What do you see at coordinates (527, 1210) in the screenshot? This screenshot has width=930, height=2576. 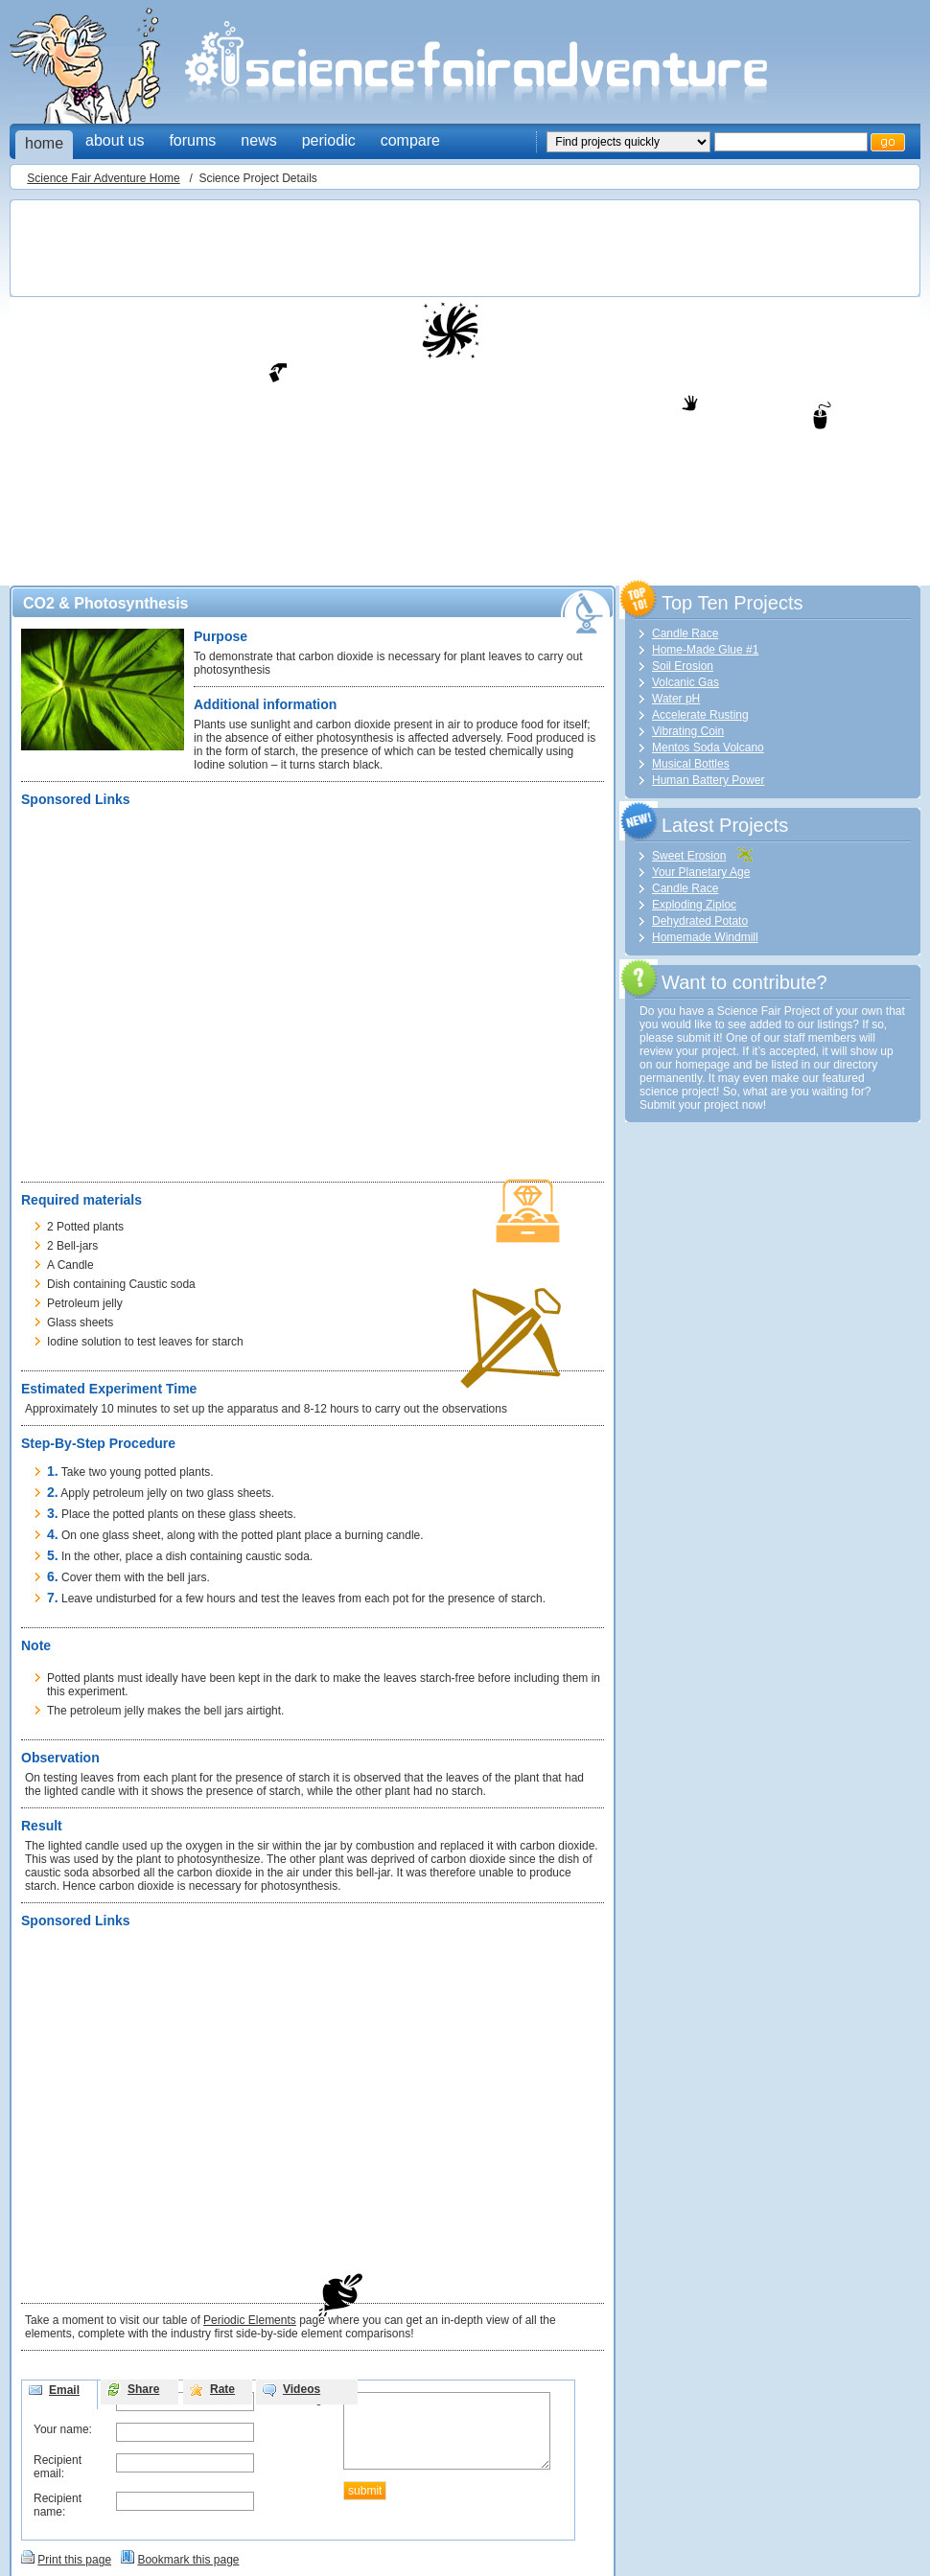 I see `view jewelry or engagement ring item` at bounding box center [527, 1210].